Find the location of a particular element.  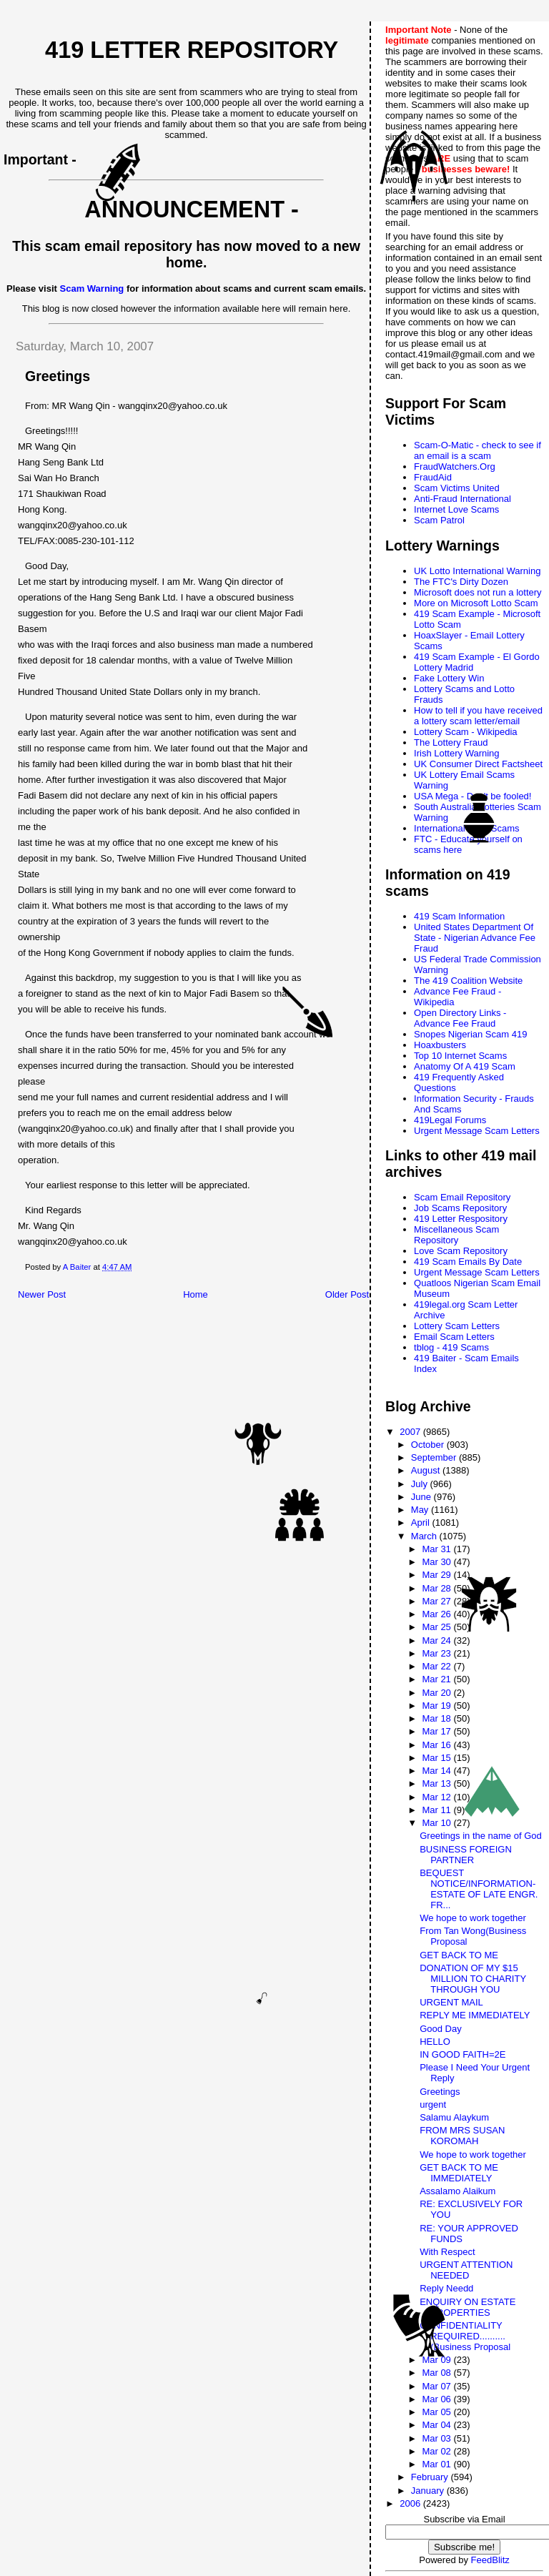

equip arrow ammunition is located at coordinates (308, 1012).